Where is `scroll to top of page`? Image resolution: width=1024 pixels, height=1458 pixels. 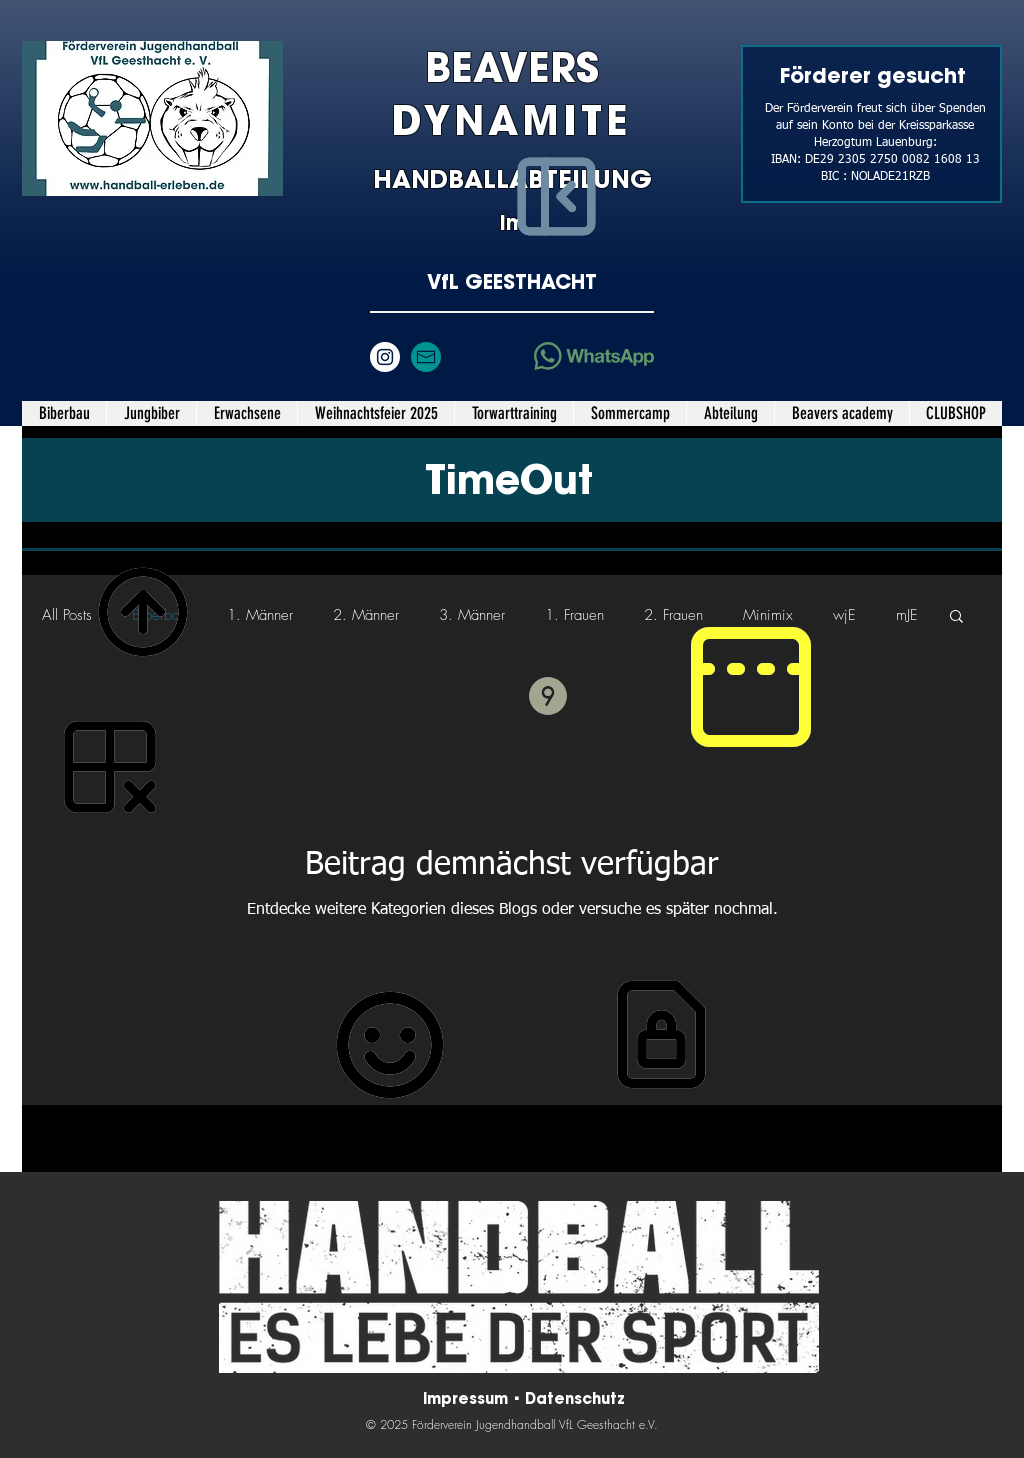
scroll to top of page is located at coordinates (143, 612).